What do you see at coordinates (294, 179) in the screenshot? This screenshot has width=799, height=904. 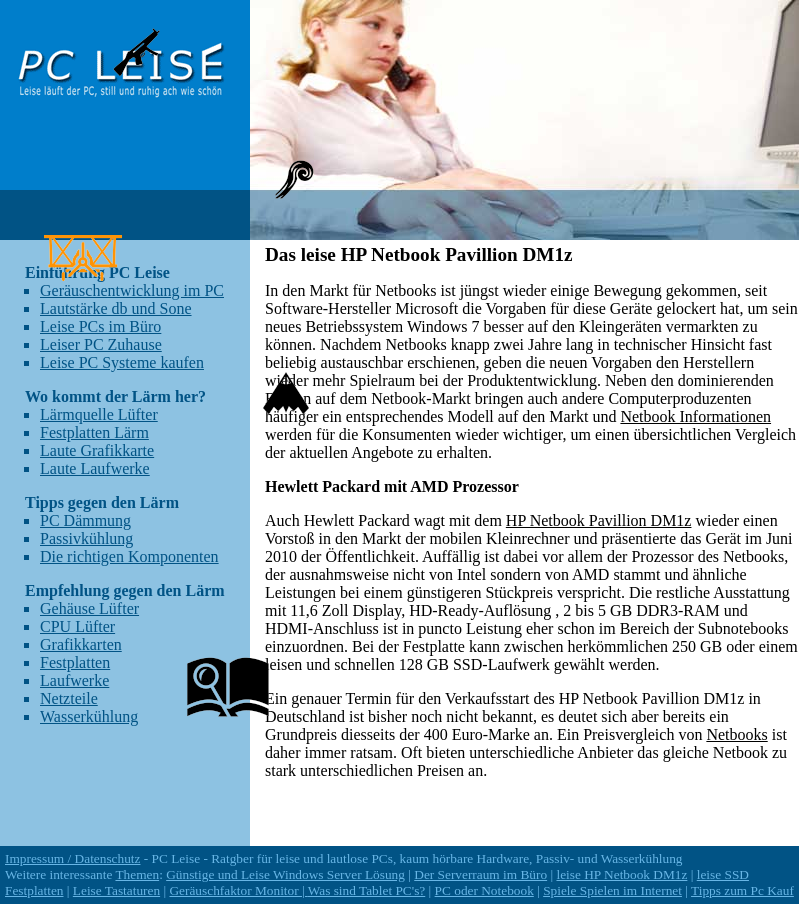 I see `select wizard or mage character class` at bounding box center [294, 179].